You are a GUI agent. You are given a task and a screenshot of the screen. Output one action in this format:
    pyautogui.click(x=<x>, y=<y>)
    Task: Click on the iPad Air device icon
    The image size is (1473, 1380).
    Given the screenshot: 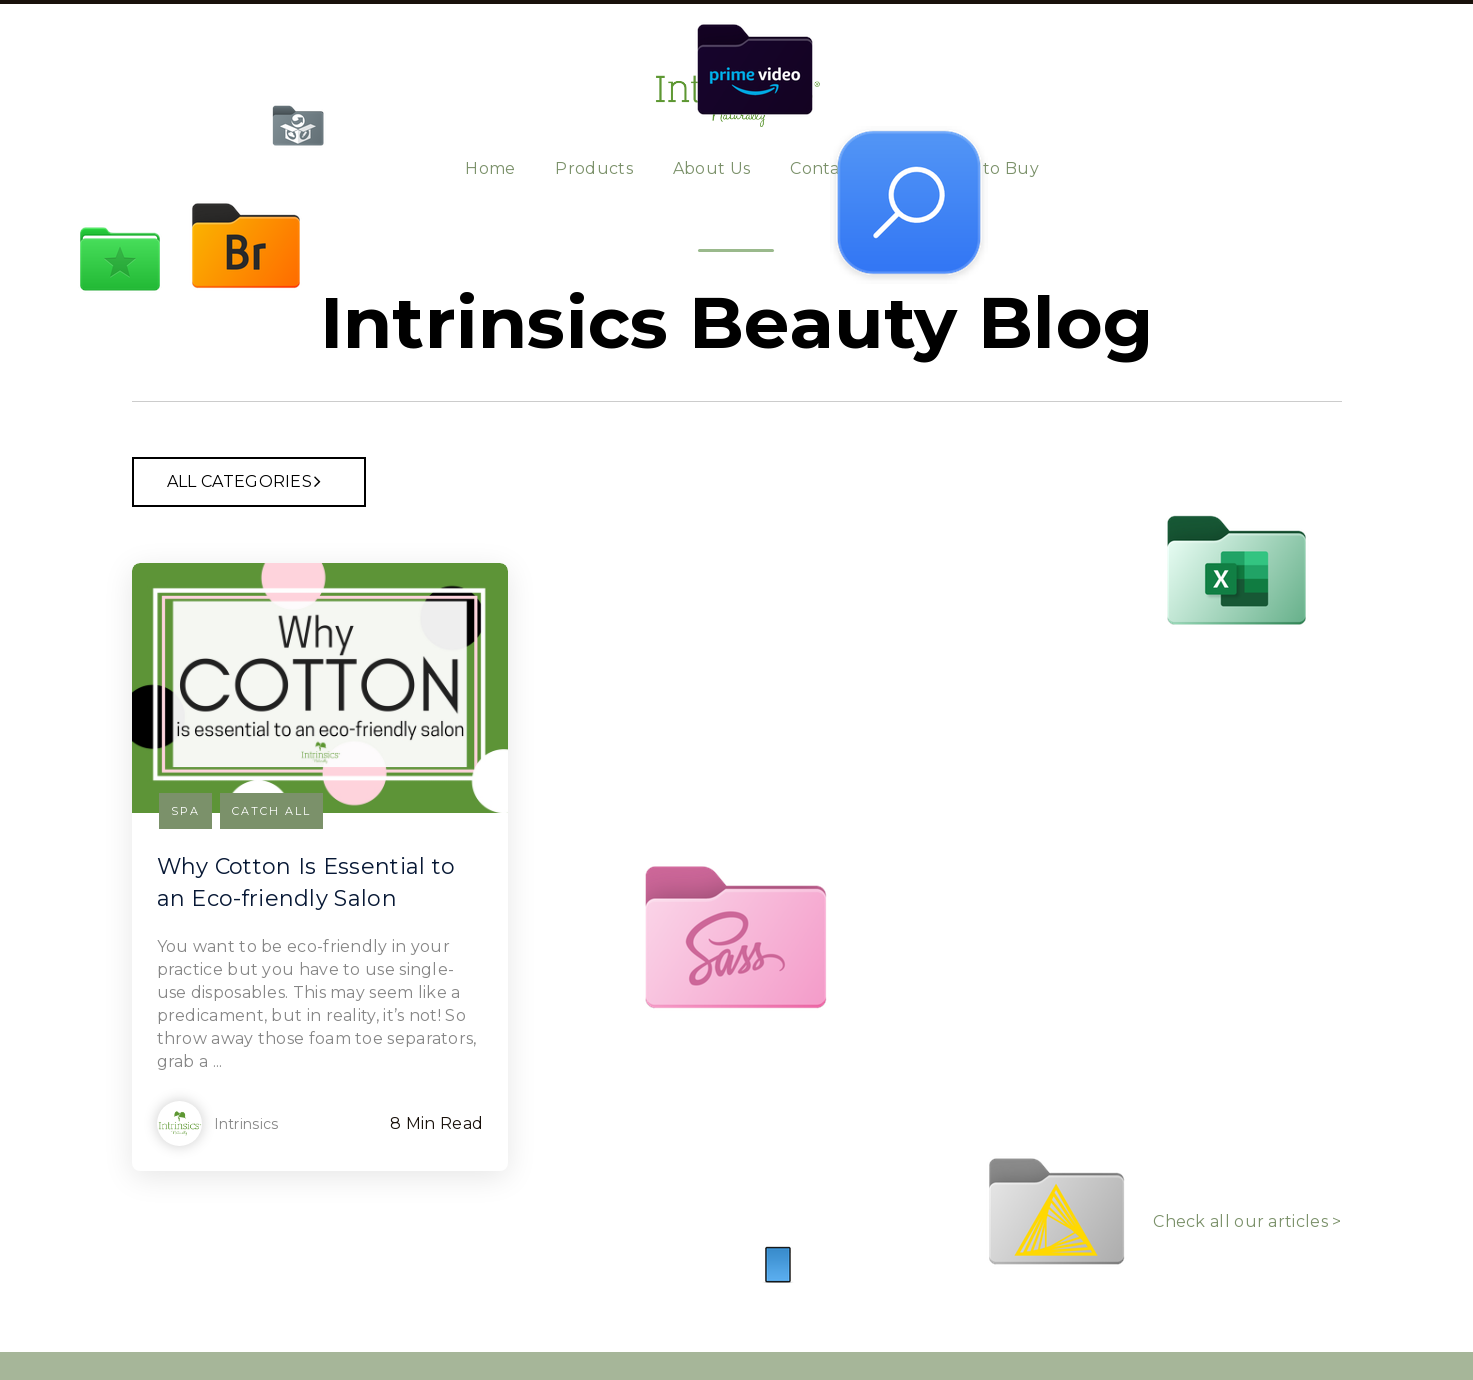 What is the action you would take?
    pyautogui.click(x=778, y=1265)
    